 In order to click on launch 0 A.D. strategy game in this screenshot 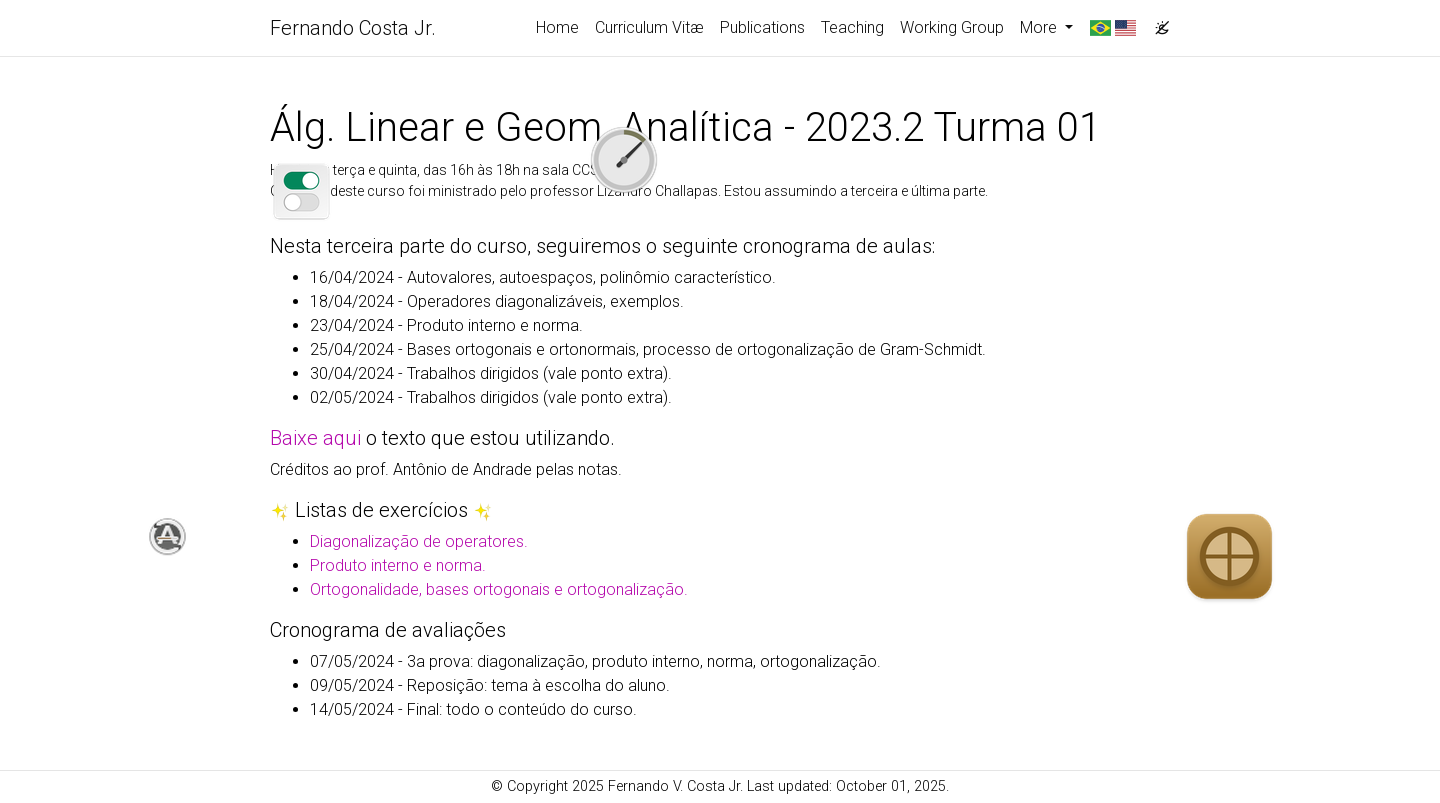, I will do `click(1229, 556)`.